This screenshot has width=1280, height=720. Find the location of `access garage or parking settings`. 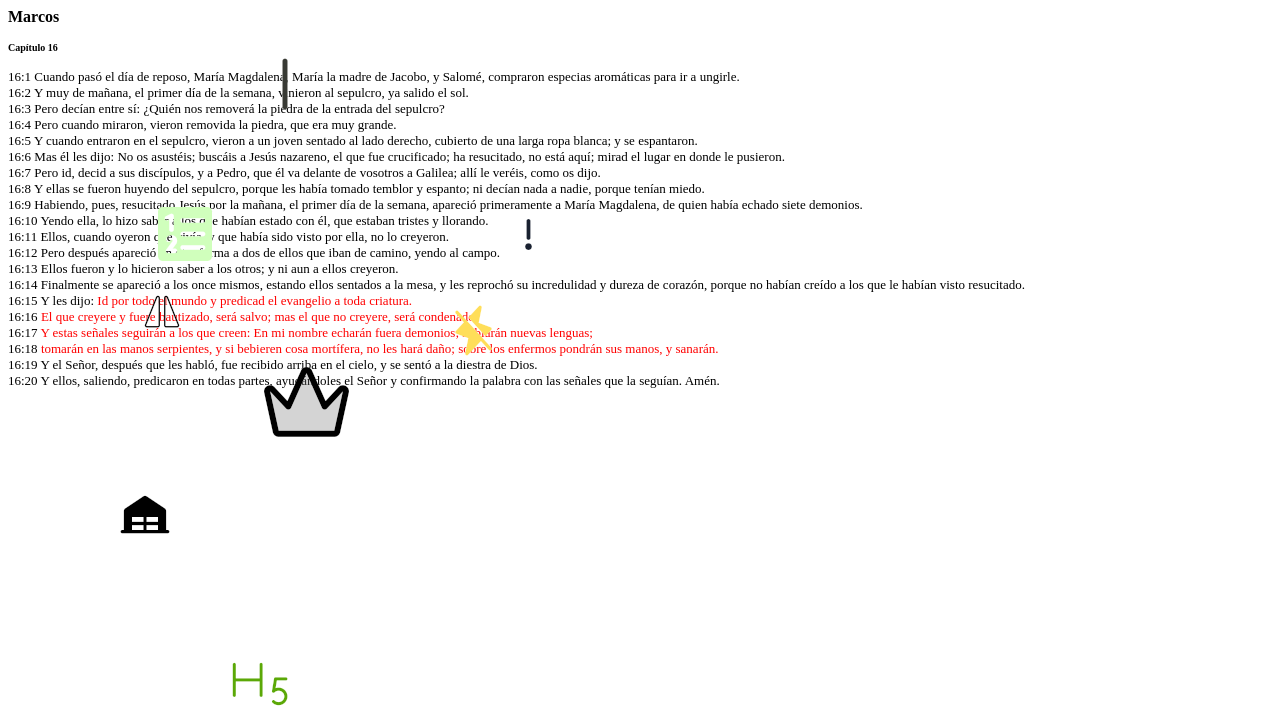

access garage or parking settings is located at coordinates (145, 517).